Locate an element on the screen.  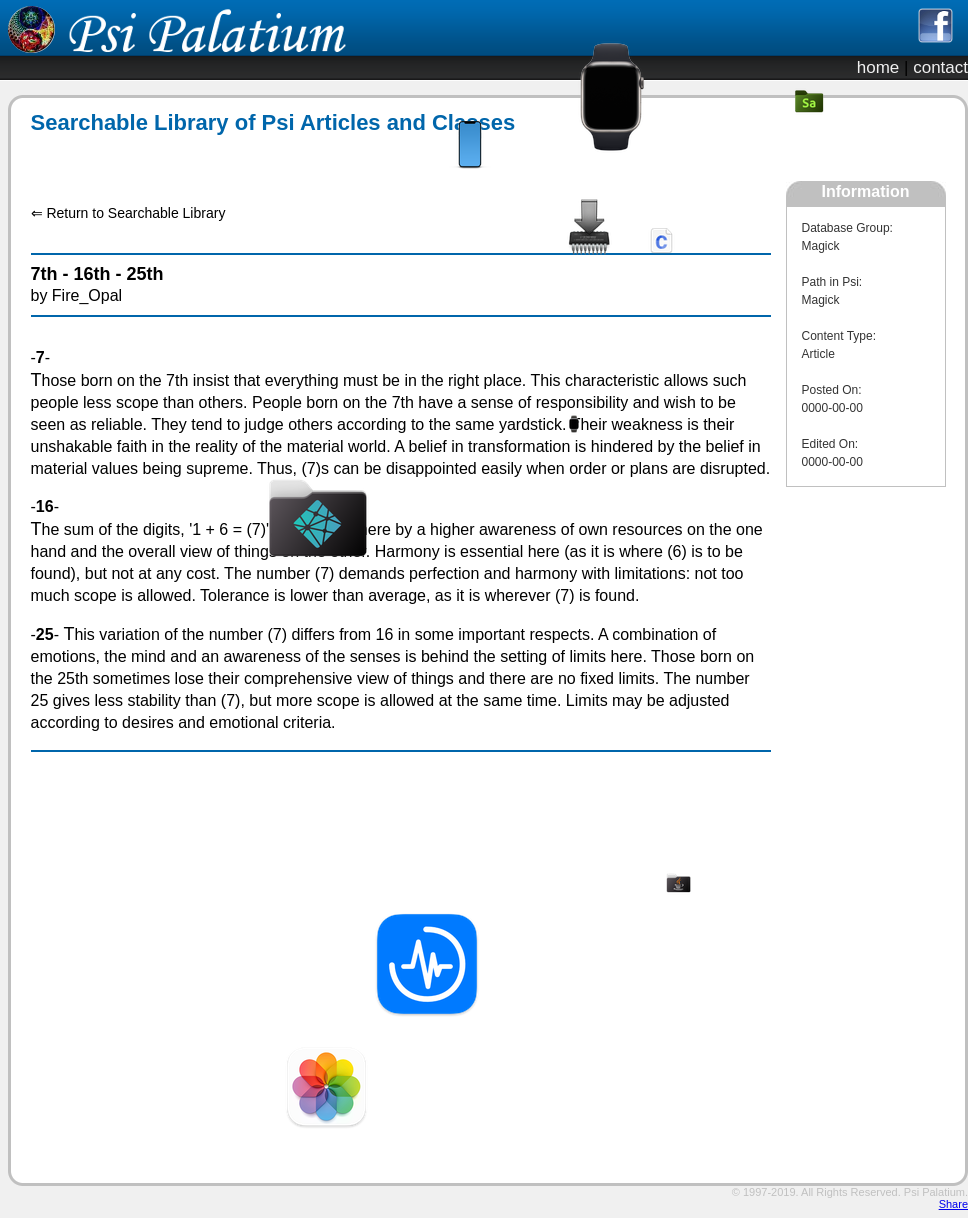
a C programming language source file is located at coordinates (661, 240).